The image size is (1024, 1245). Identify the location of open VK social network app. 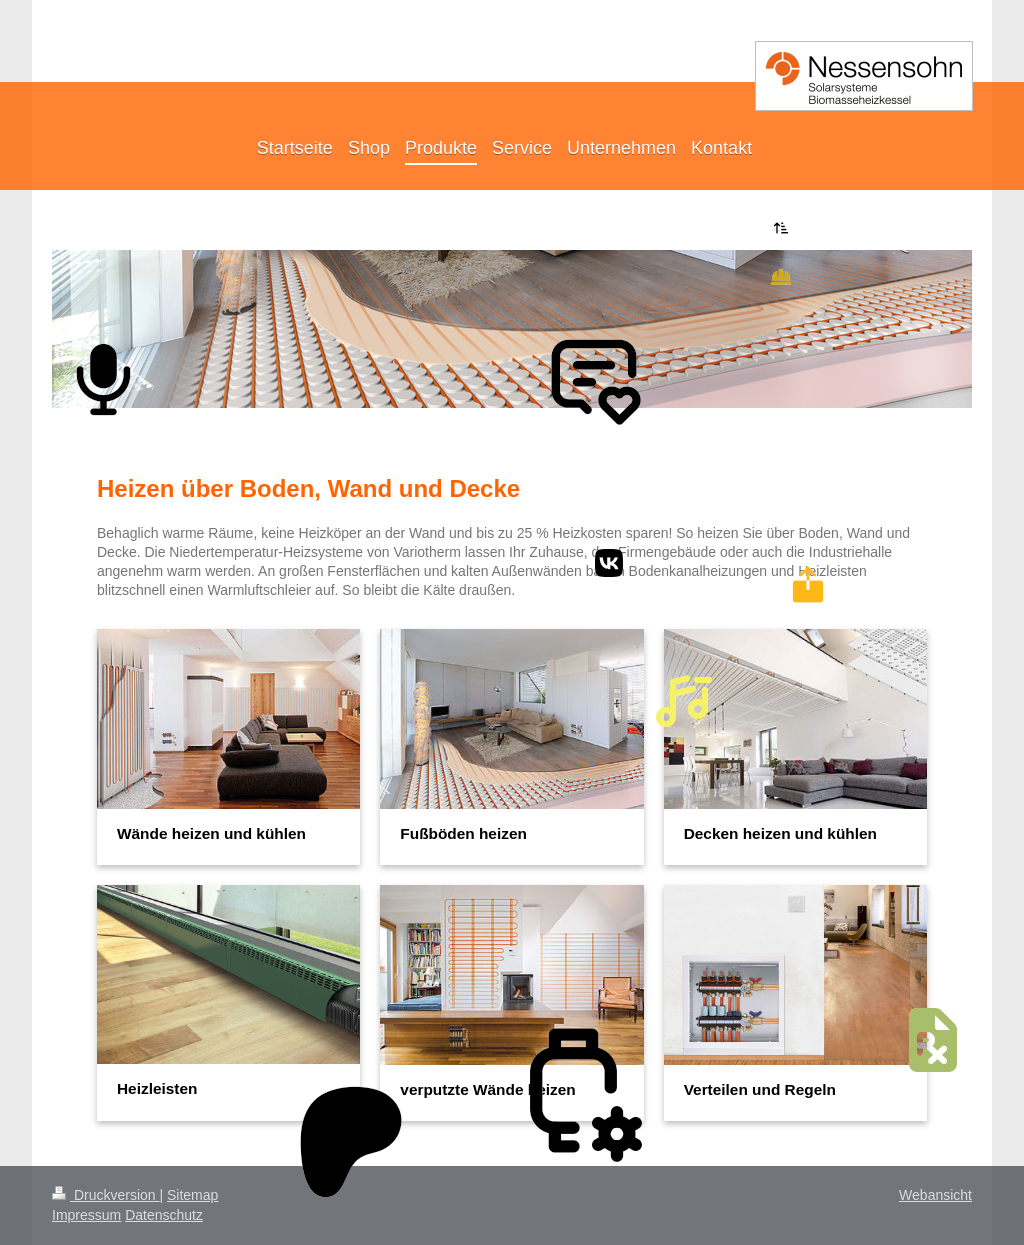
(609, 563).